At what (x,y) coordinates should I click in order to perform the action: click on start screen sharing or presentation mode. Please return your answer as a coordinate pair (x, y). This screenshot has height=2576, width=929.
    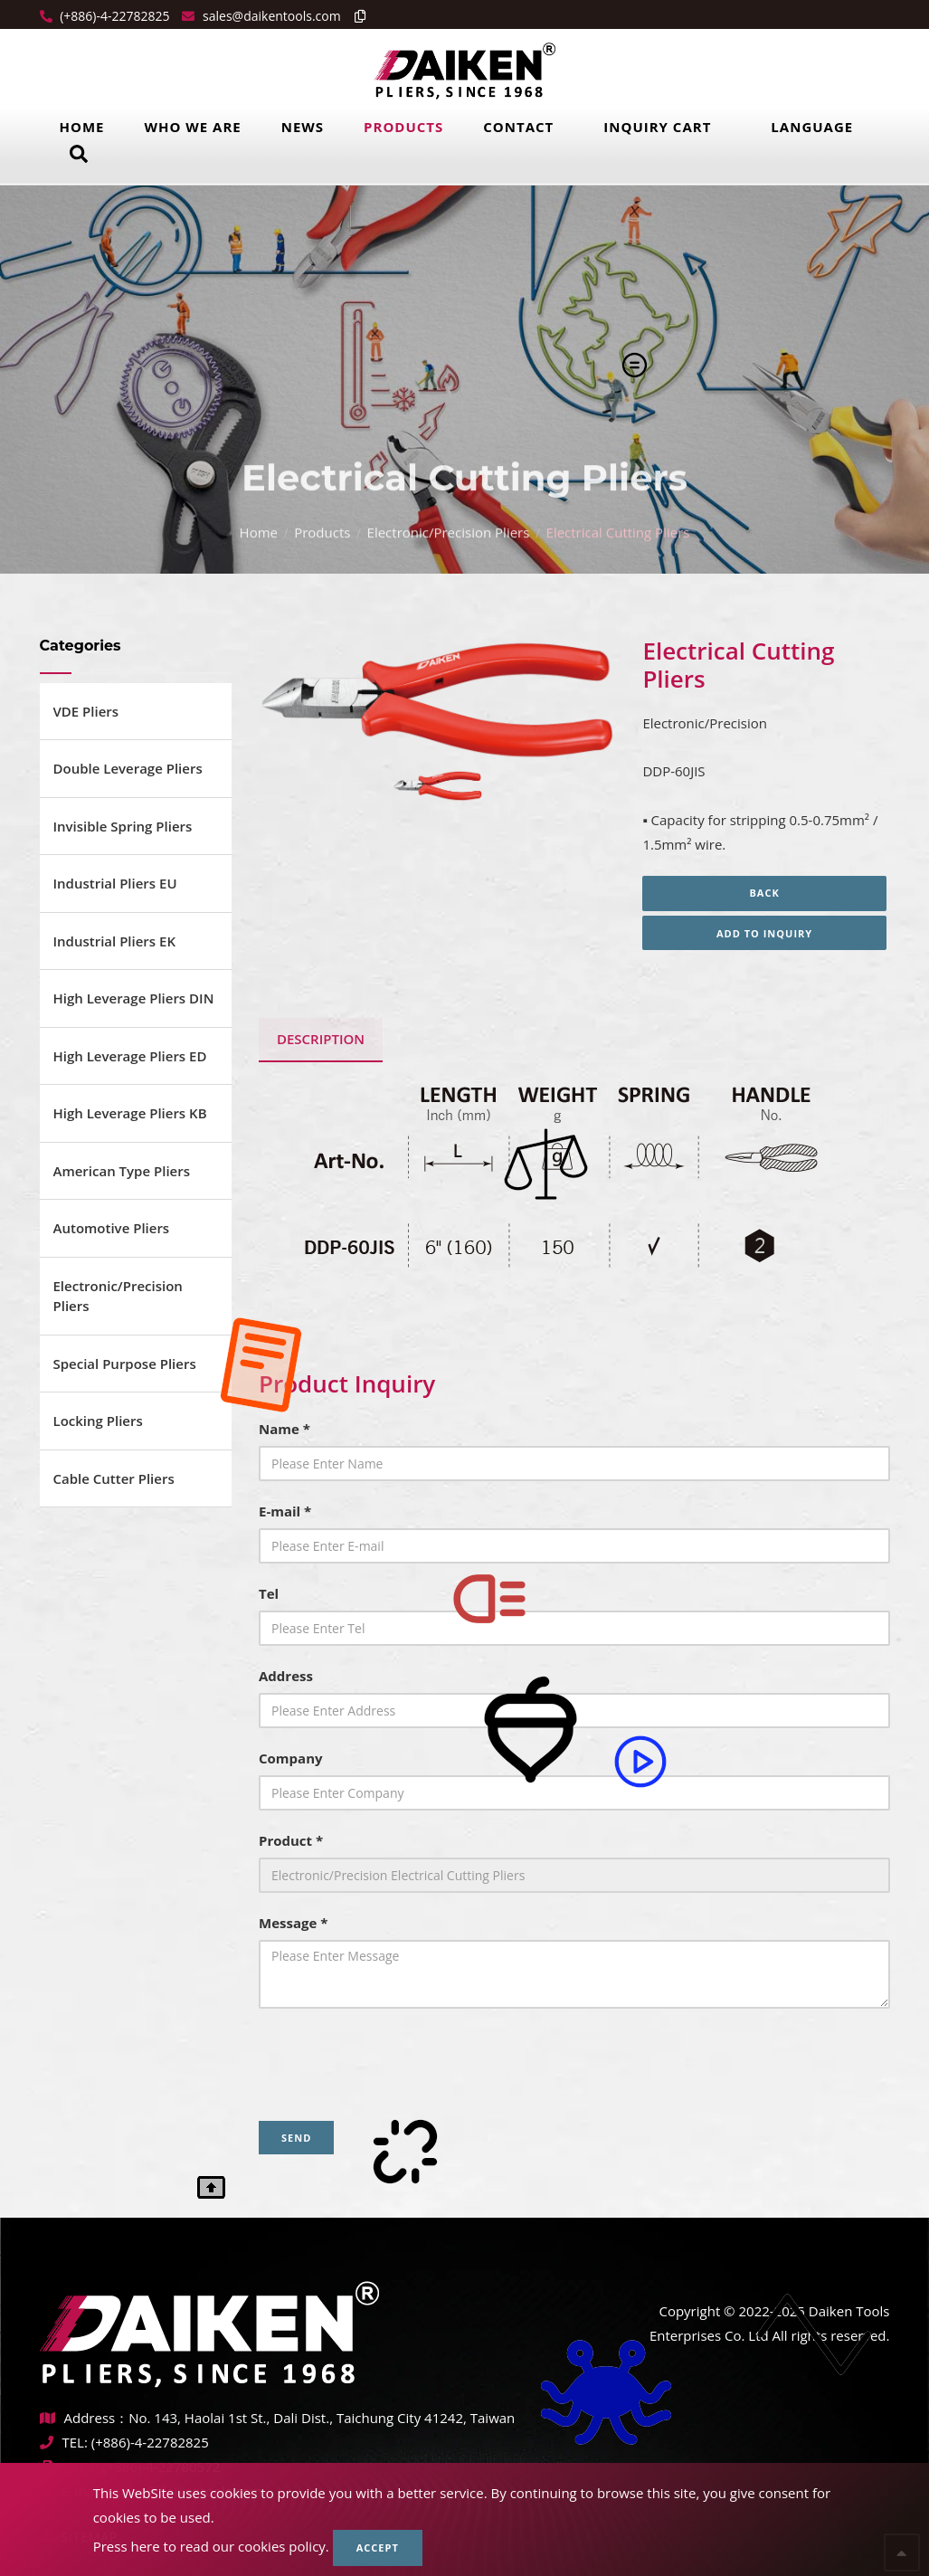
    Looking at the image, I should click on (211, 2187).